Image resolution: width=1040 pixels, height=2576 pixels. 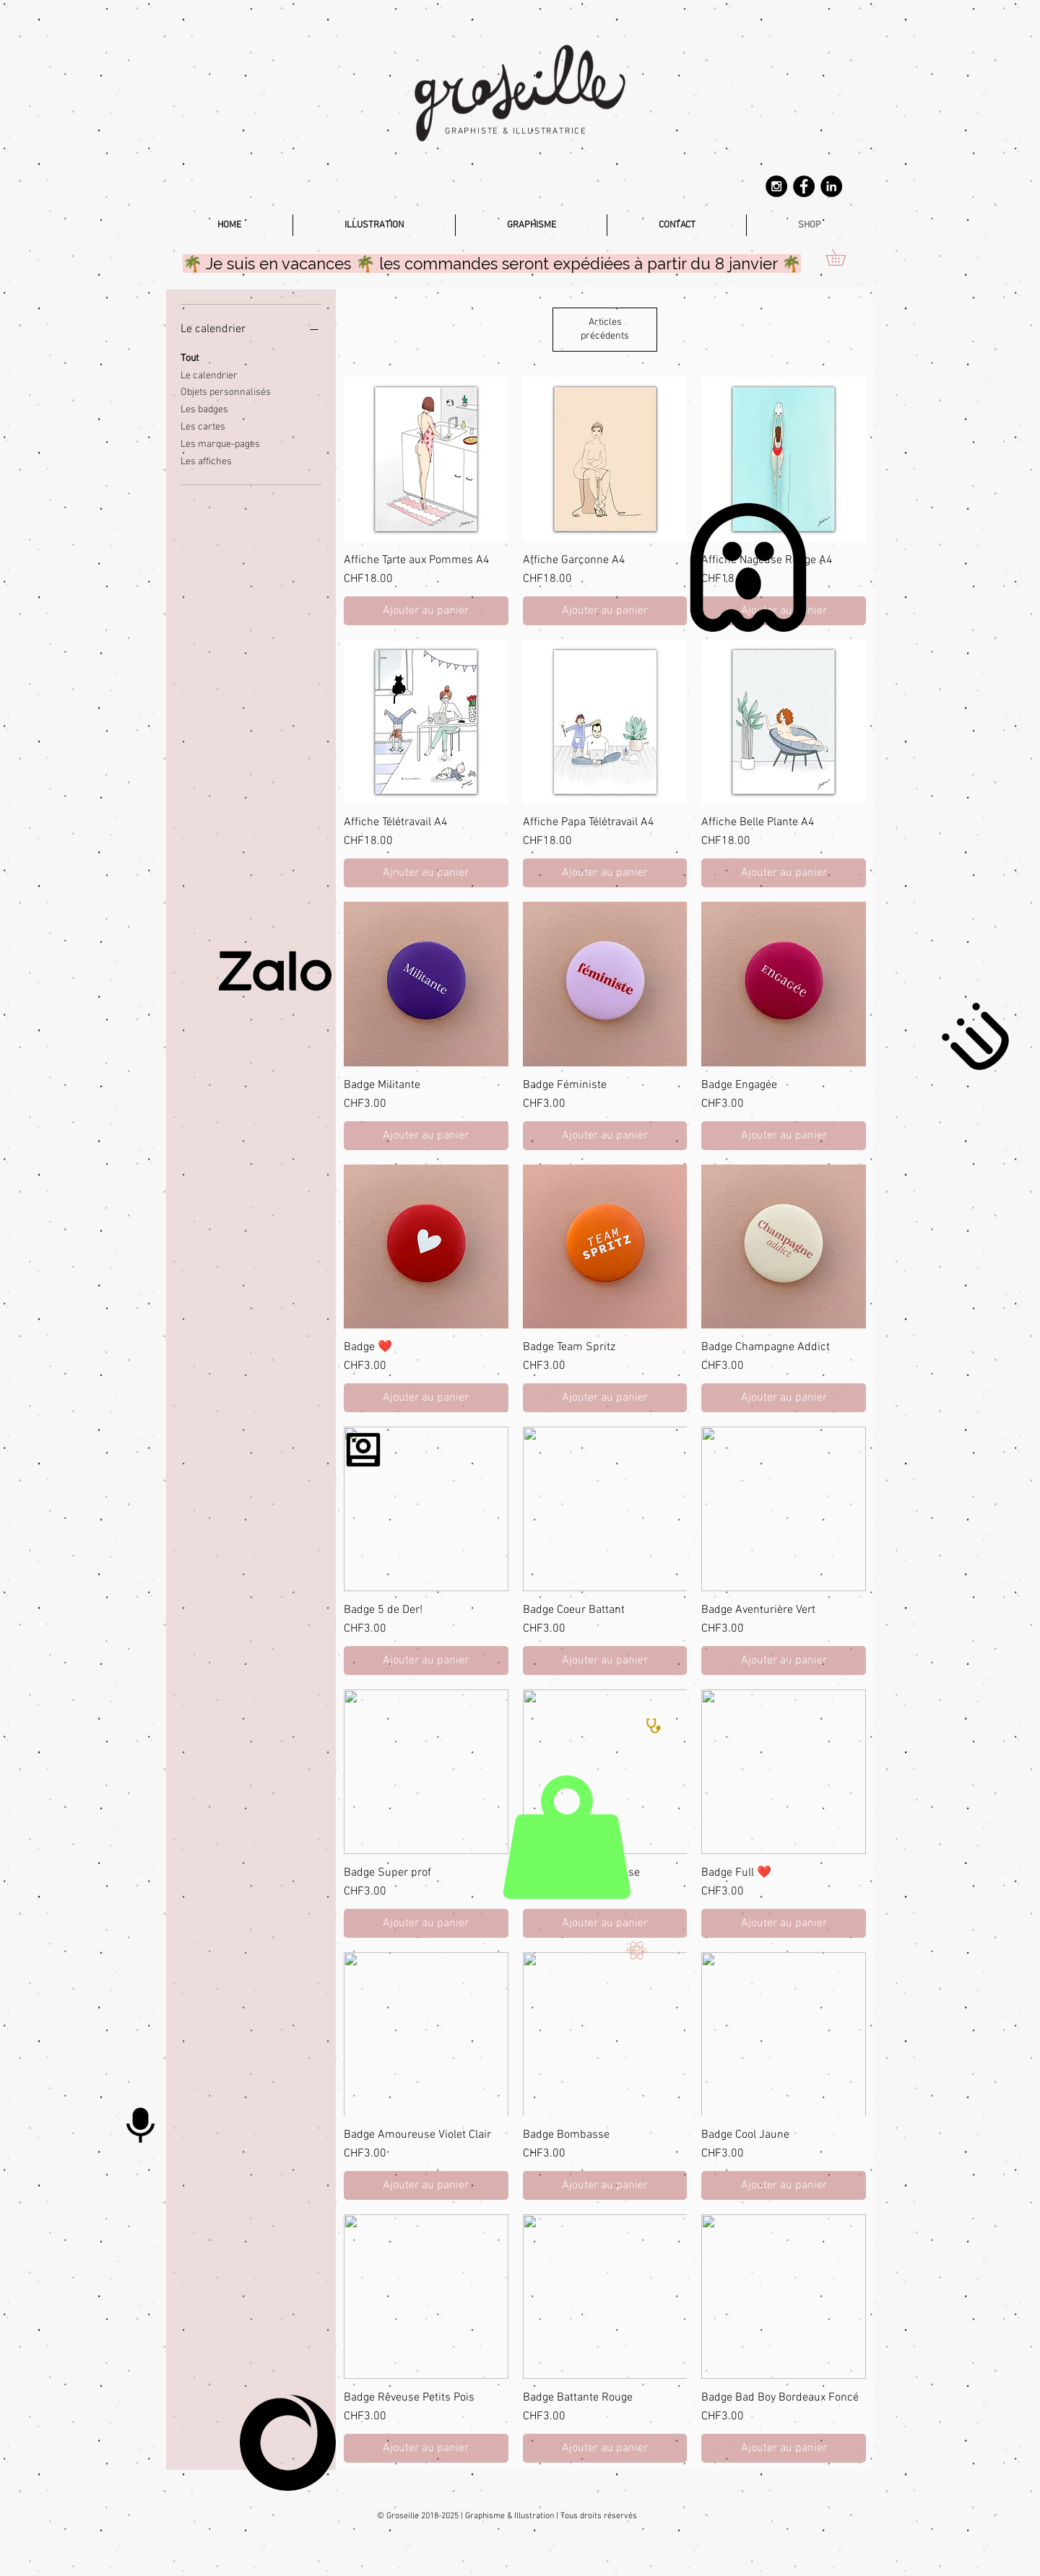 What do you see at coordinates (748, 567) in the screenshot?
I see `toggle ghost mode or anonymous browsing` at bounding box center [748, 567].